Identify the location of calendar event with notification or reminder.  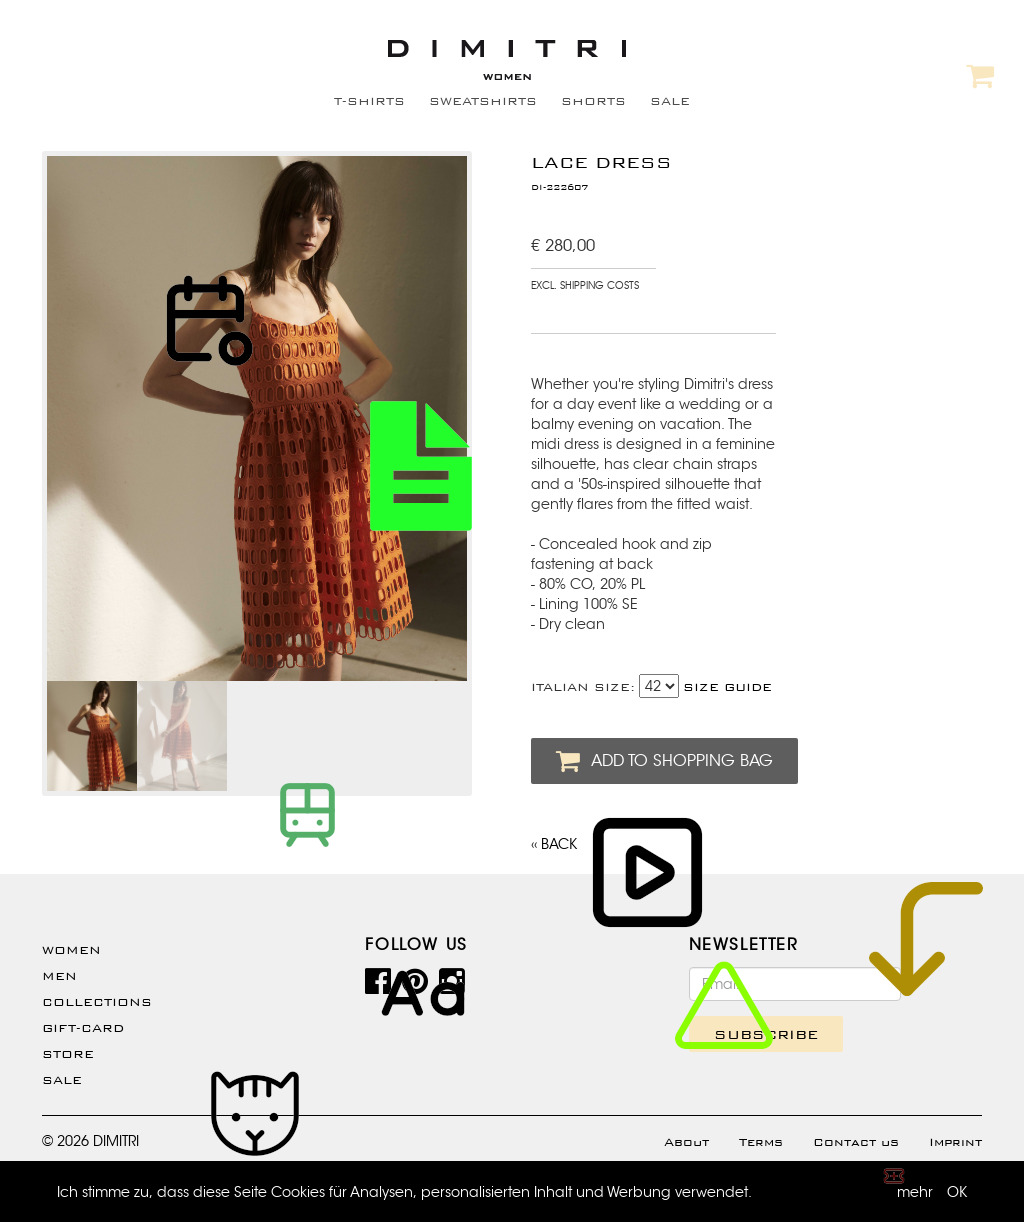
(205, 318).